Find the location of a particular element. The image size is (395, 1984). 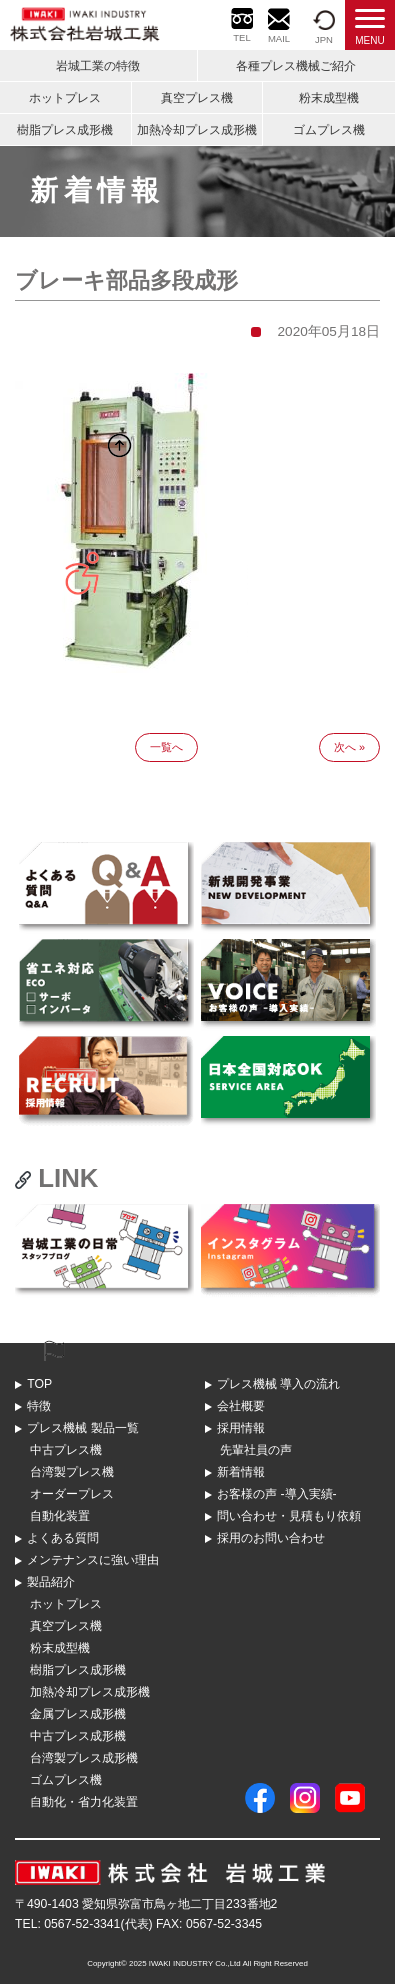

scroll to top of page is located at coordinates (119, 445).